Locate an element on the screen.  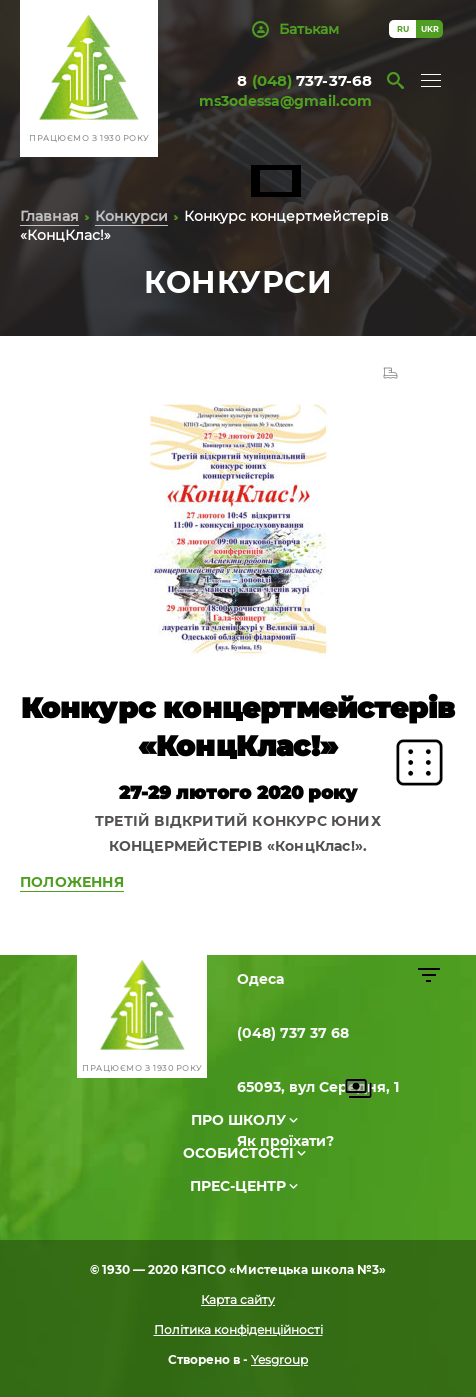
view footwear or shoe category is located at coordinates (390, 373).